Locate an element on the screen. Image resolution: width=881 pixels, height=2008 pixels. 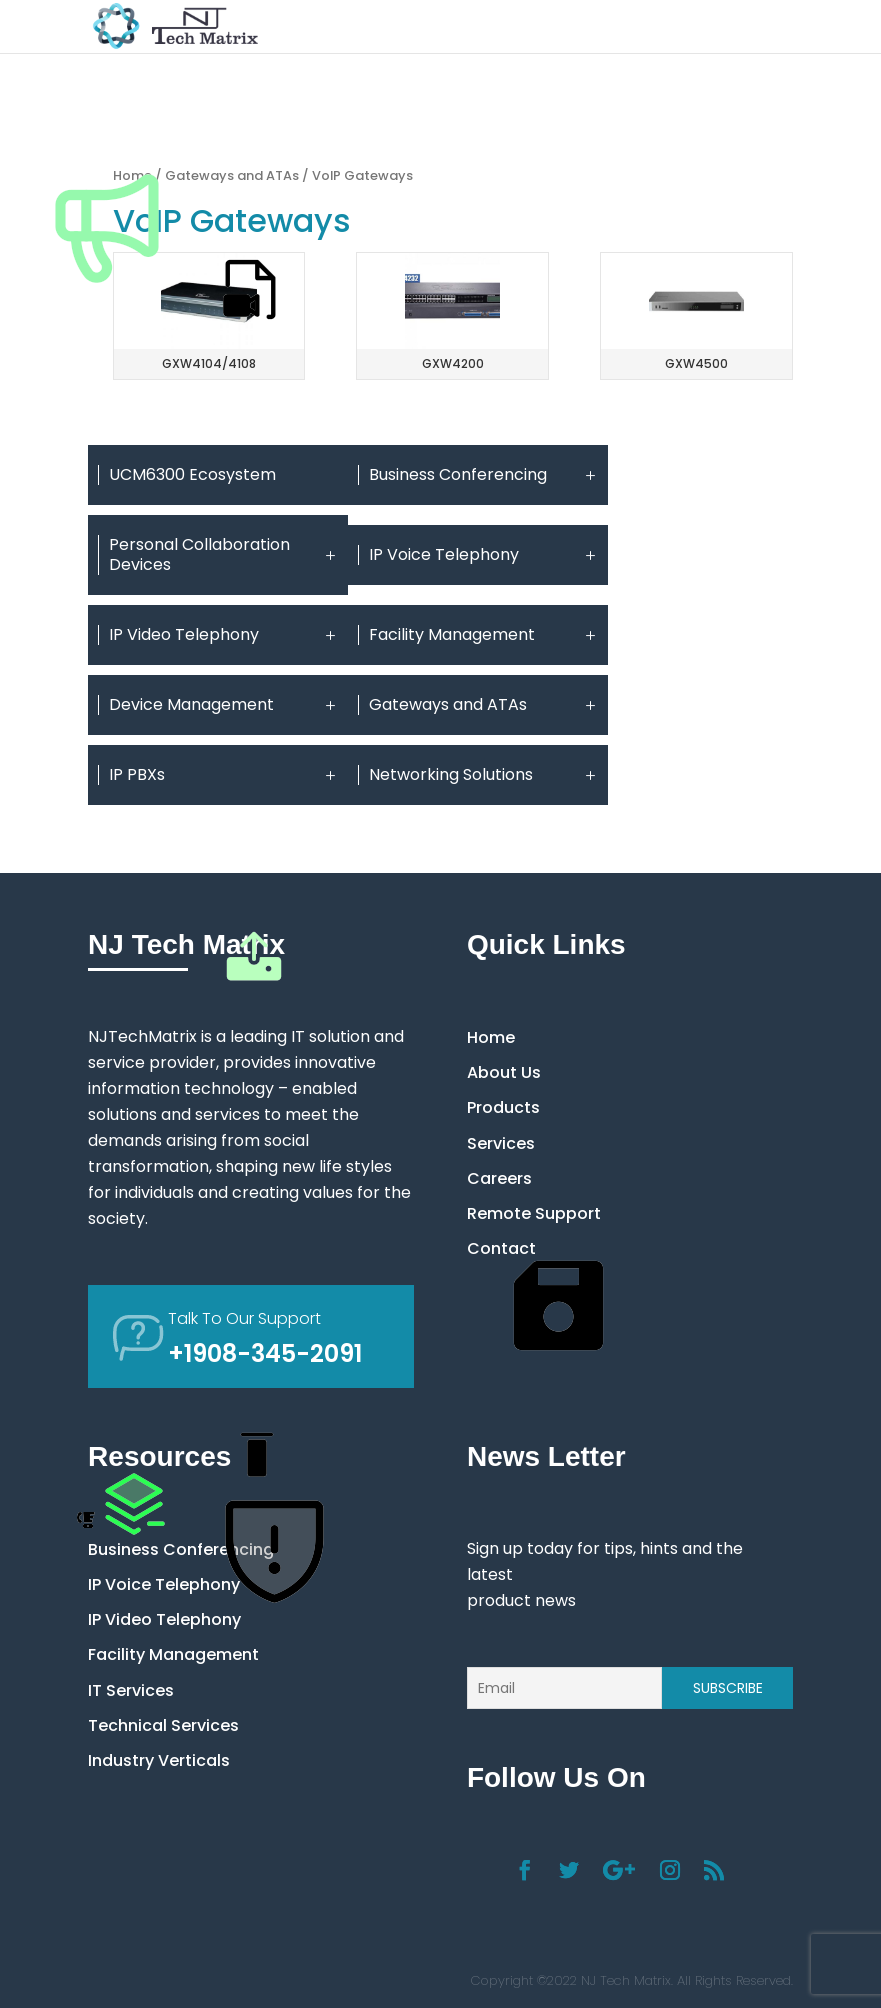
make an announcement or broadcast is located at coordinates (107, 226).